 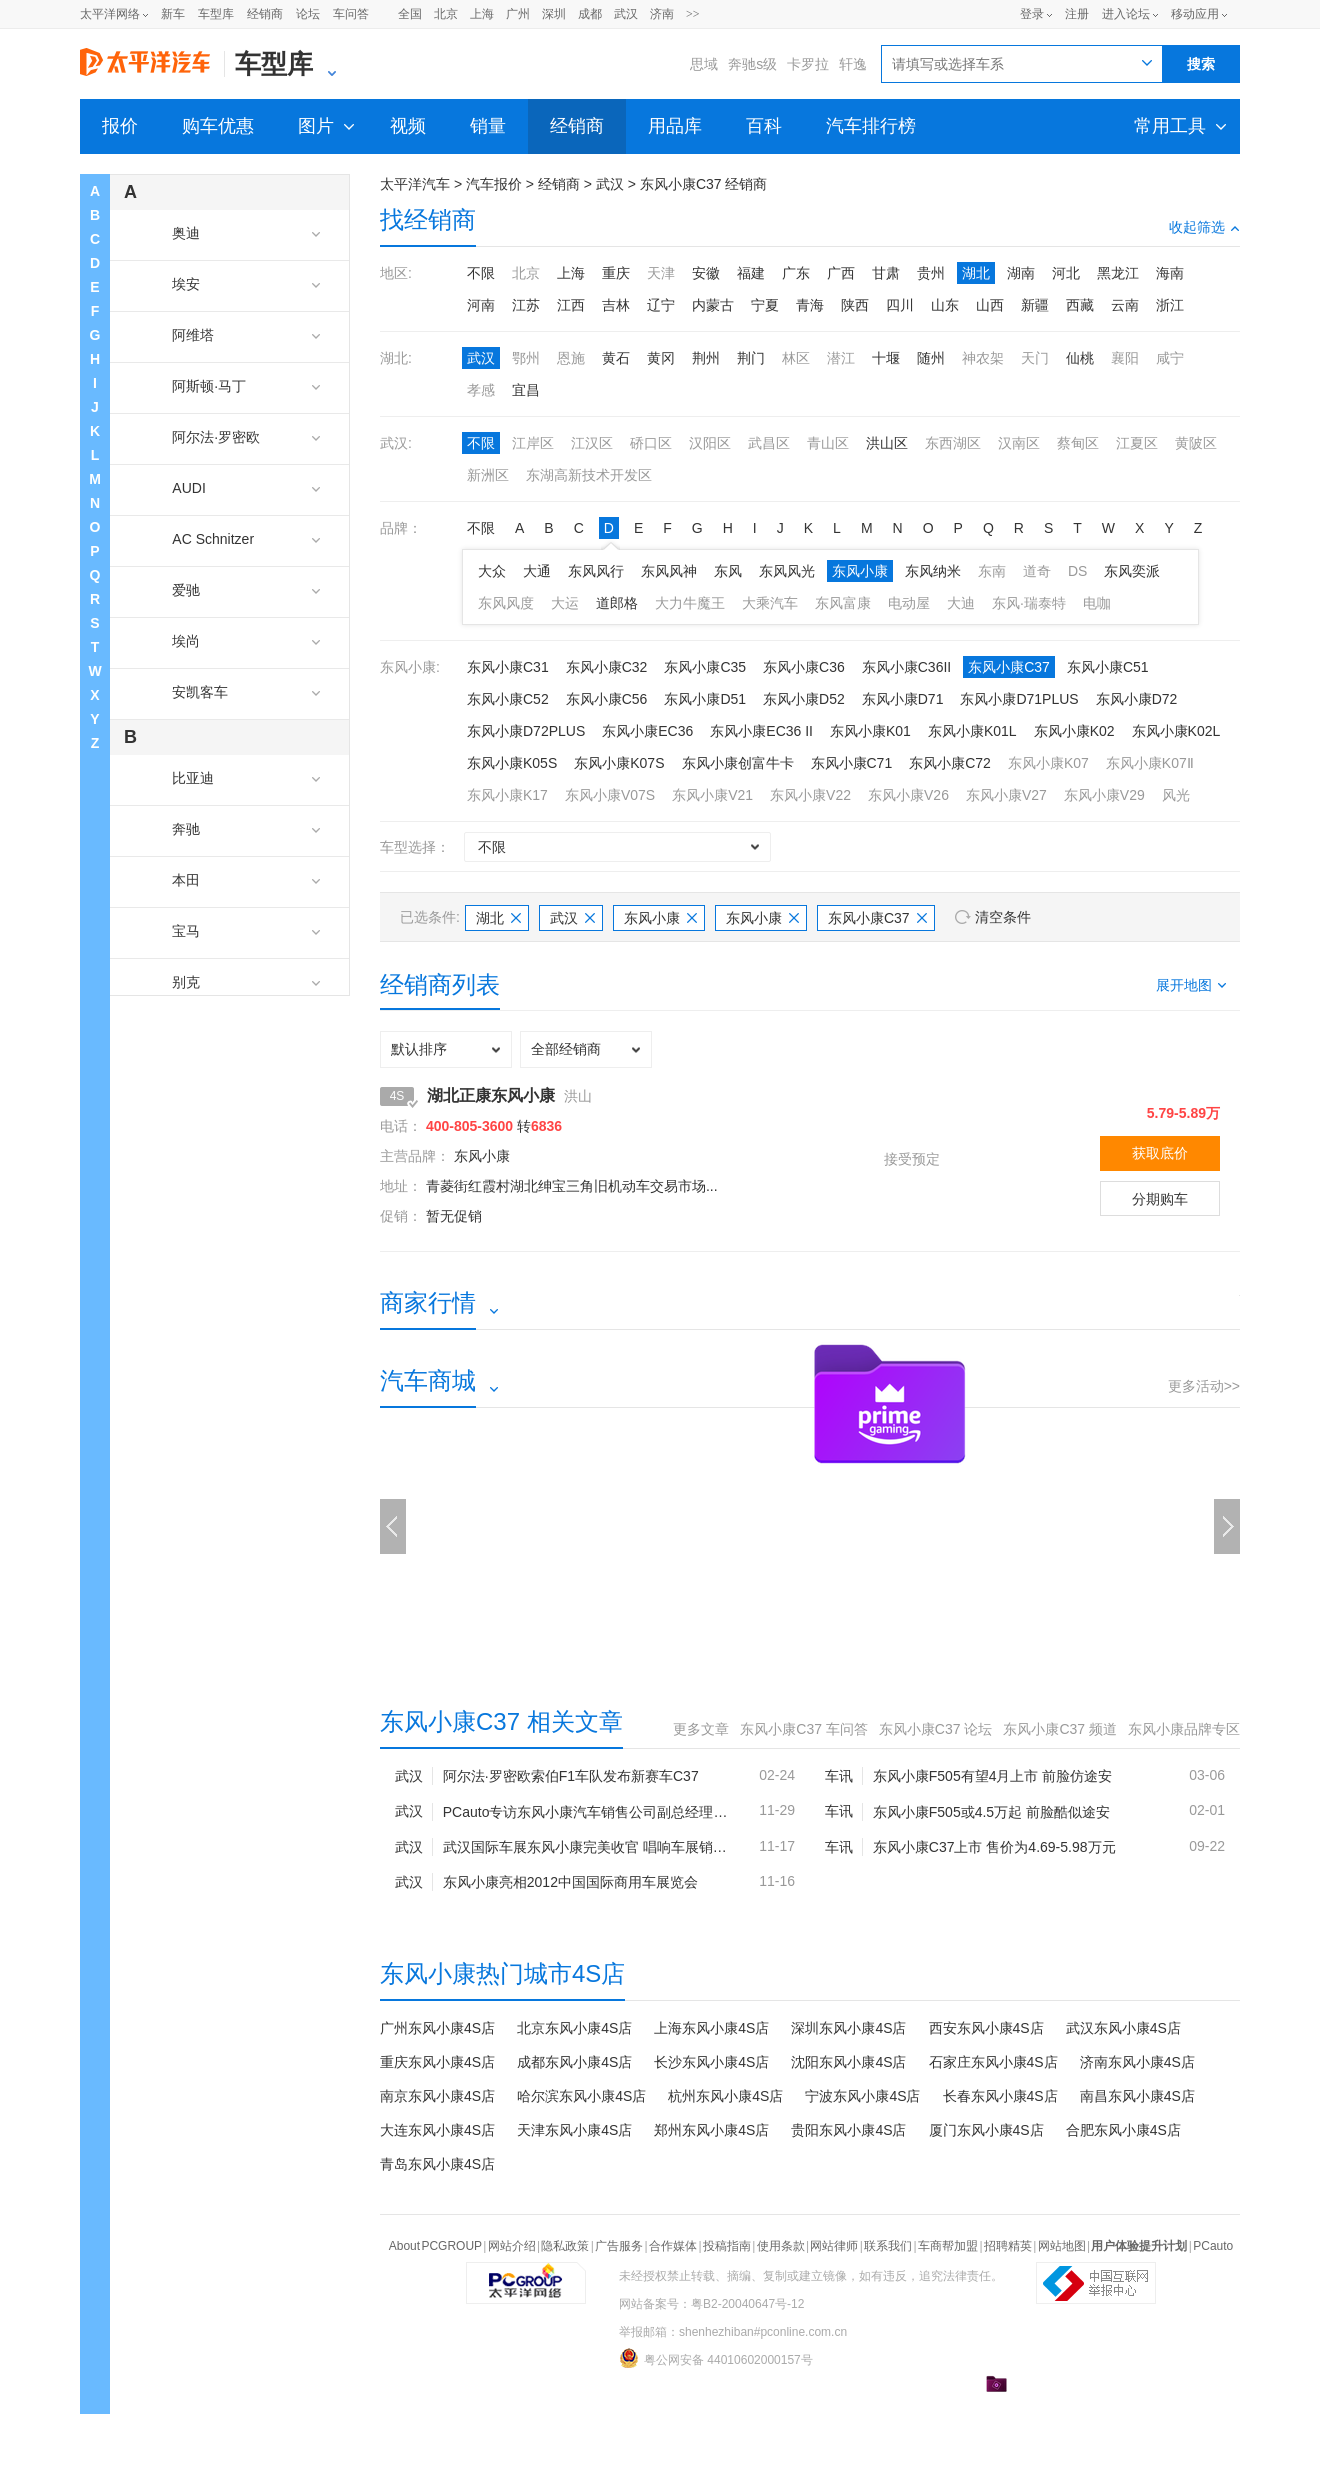 I want to click on open adobe premiere elements project folder, so click(x=996, y=2384).